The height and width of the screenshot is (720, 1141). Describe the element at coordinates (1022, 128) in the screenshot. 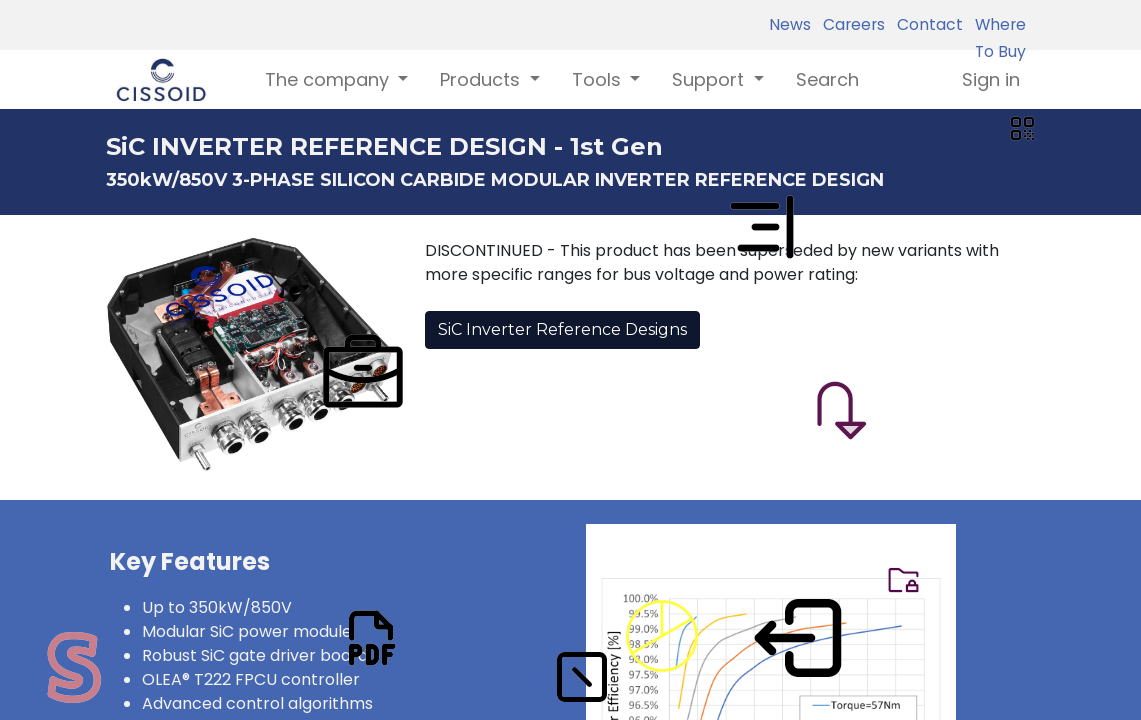

I see `scan or generate a QR code` at that location.